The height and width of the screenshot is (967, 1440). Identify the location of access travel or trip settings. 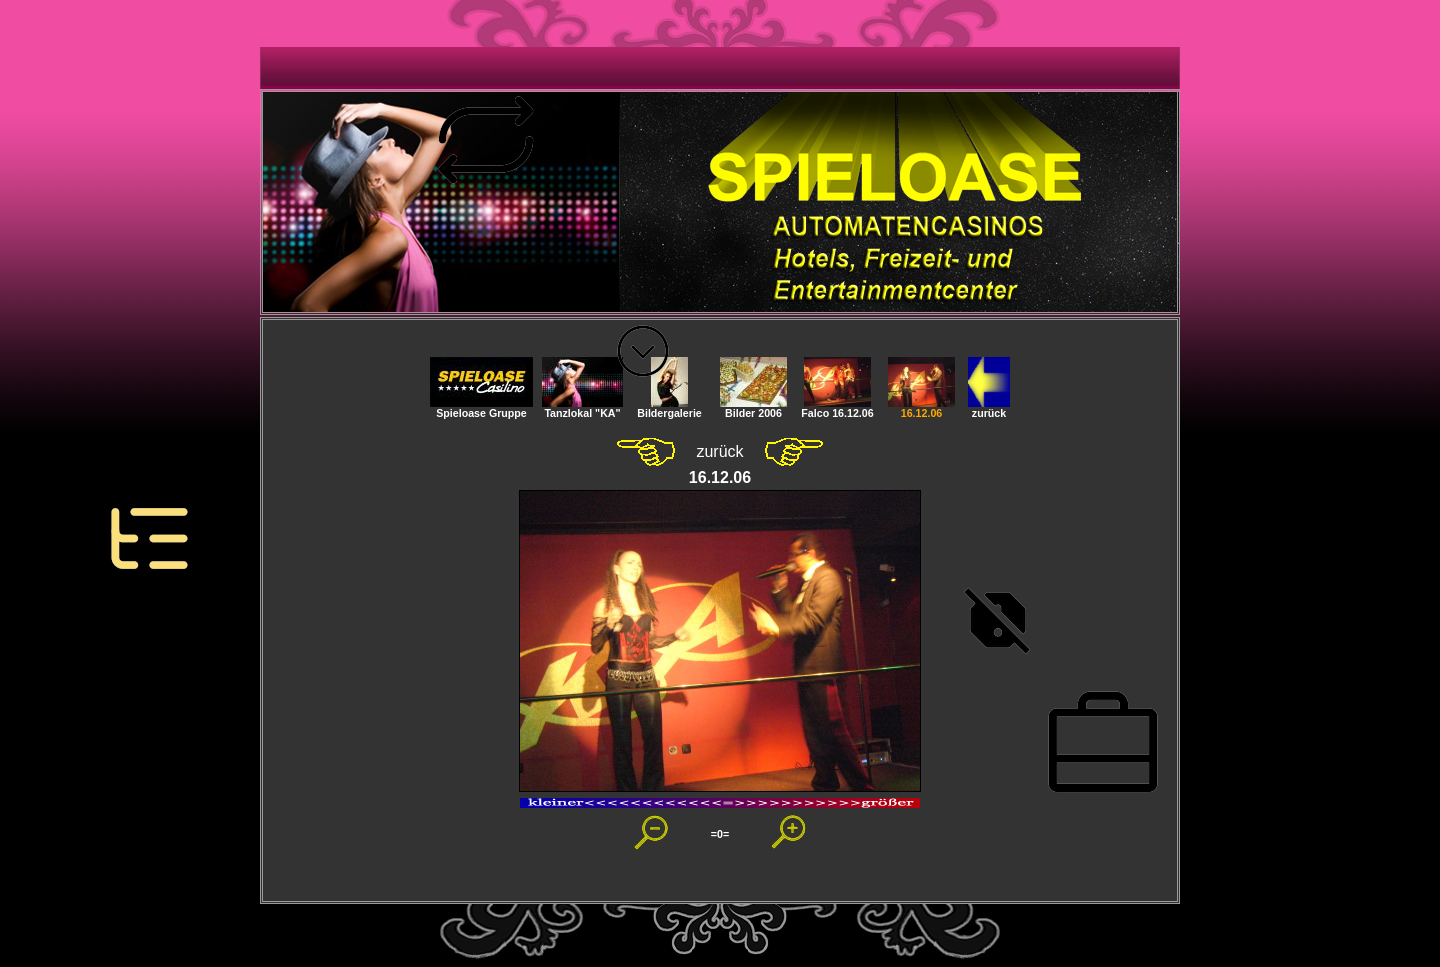
(1103, 746).